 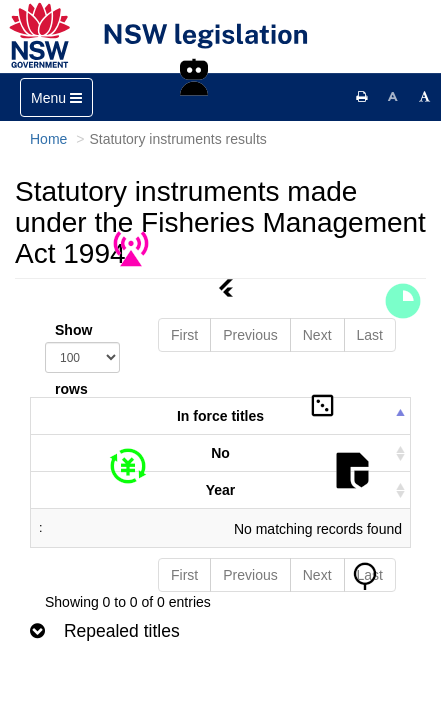 I want to click on indicates 25% progress or completion status, so click(x=403, y=301).